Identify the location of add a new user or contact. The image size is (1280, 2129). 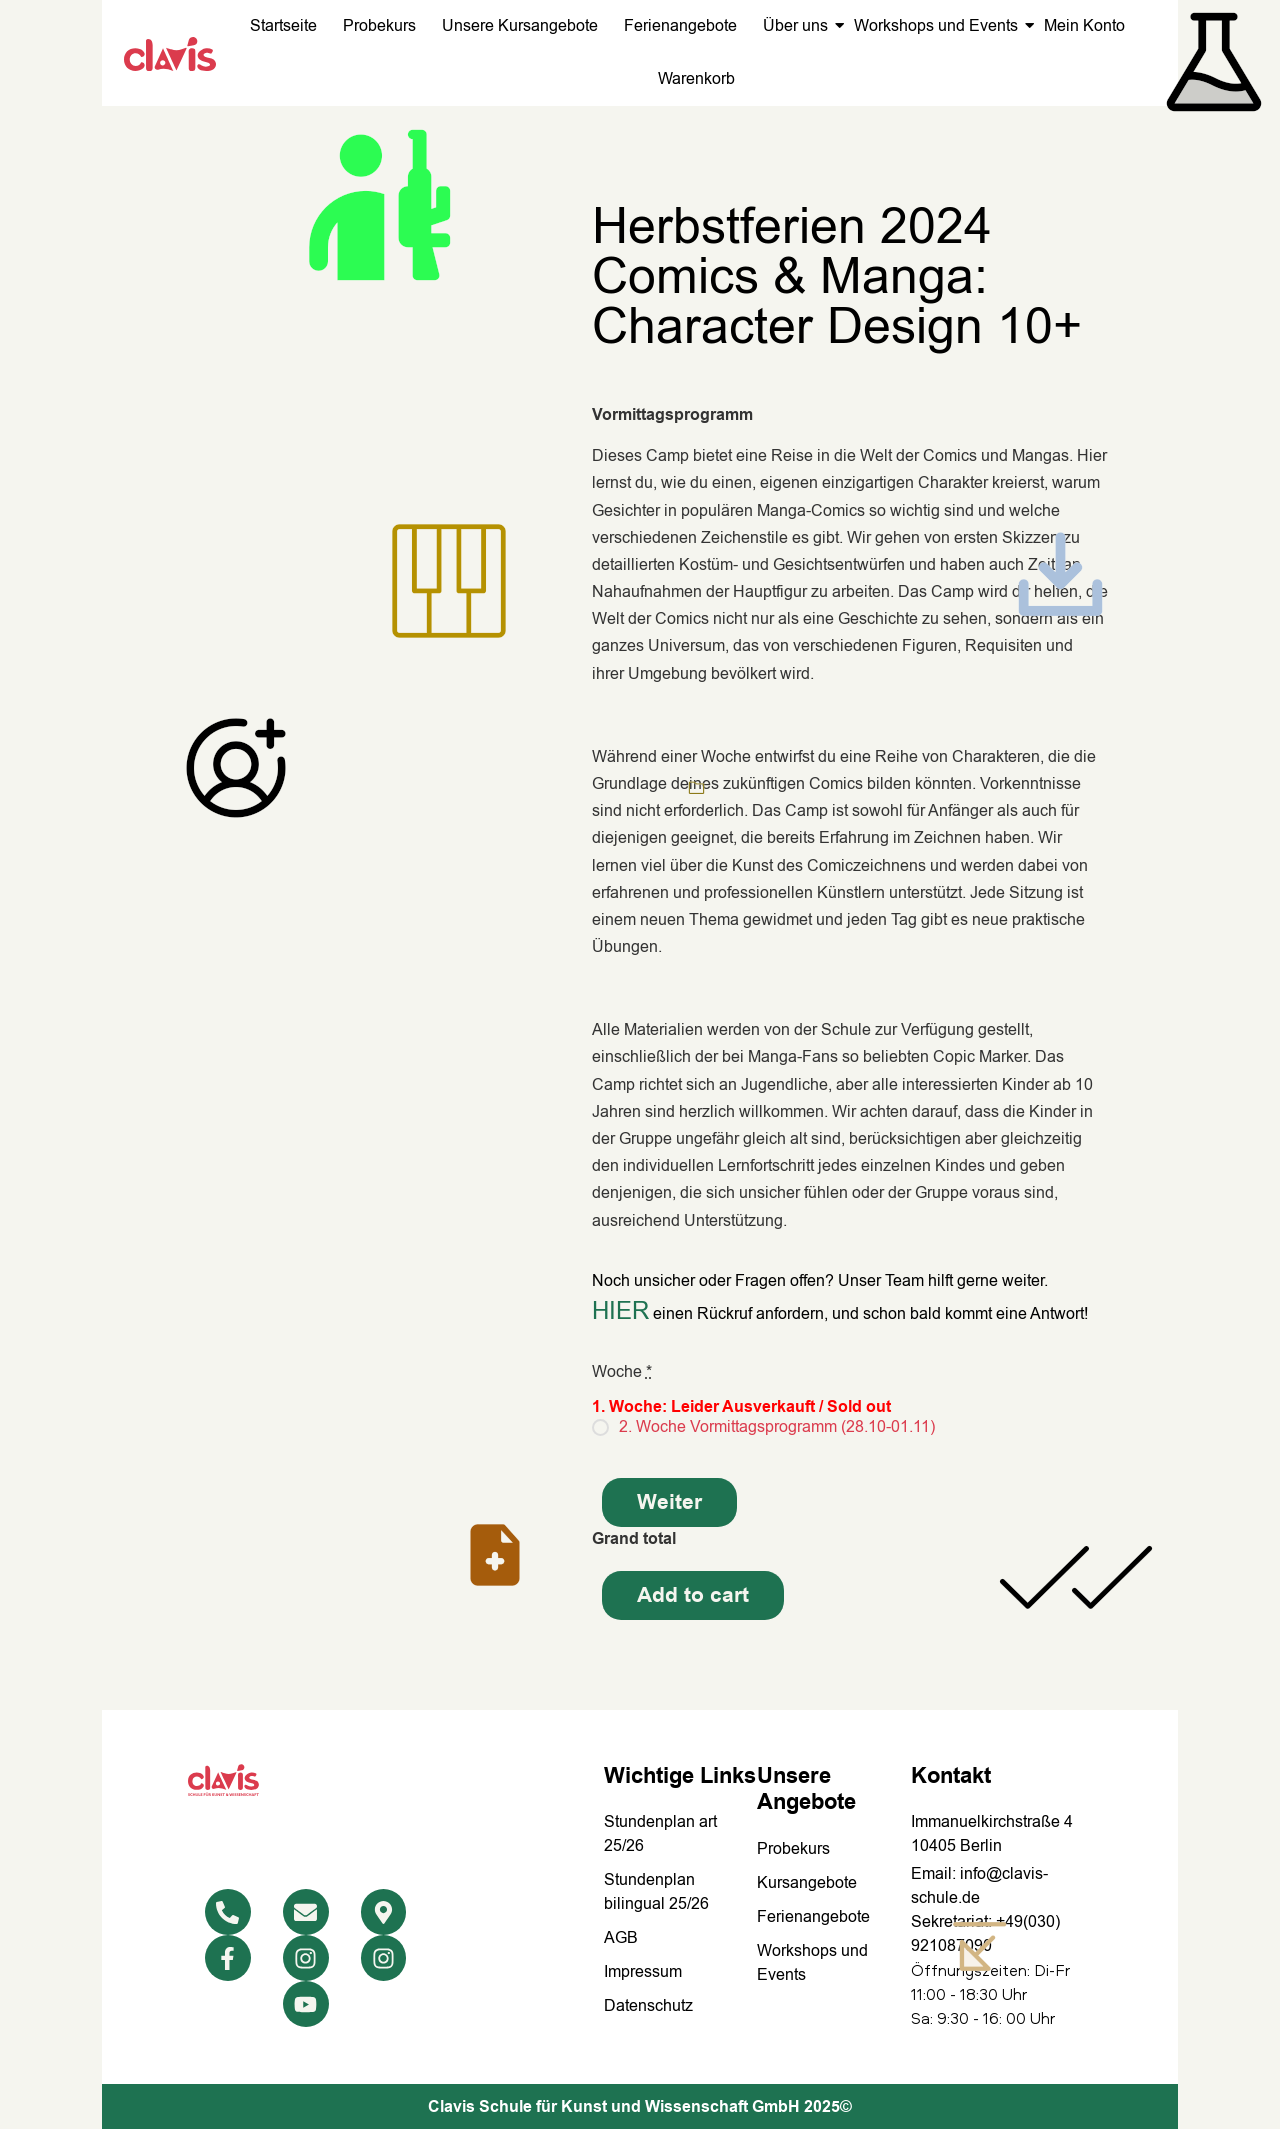
(236, 768).